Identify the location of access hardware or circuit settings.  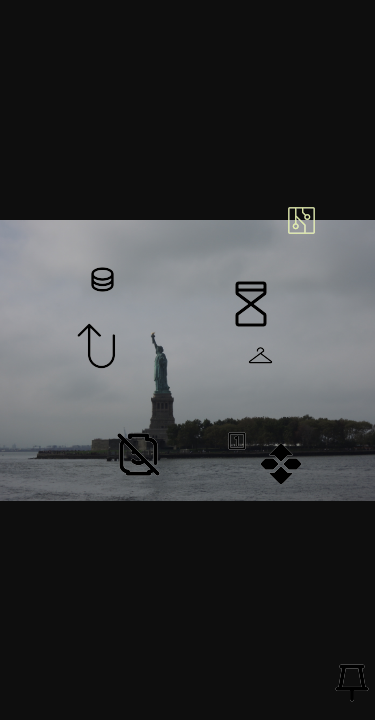
(301, 220).